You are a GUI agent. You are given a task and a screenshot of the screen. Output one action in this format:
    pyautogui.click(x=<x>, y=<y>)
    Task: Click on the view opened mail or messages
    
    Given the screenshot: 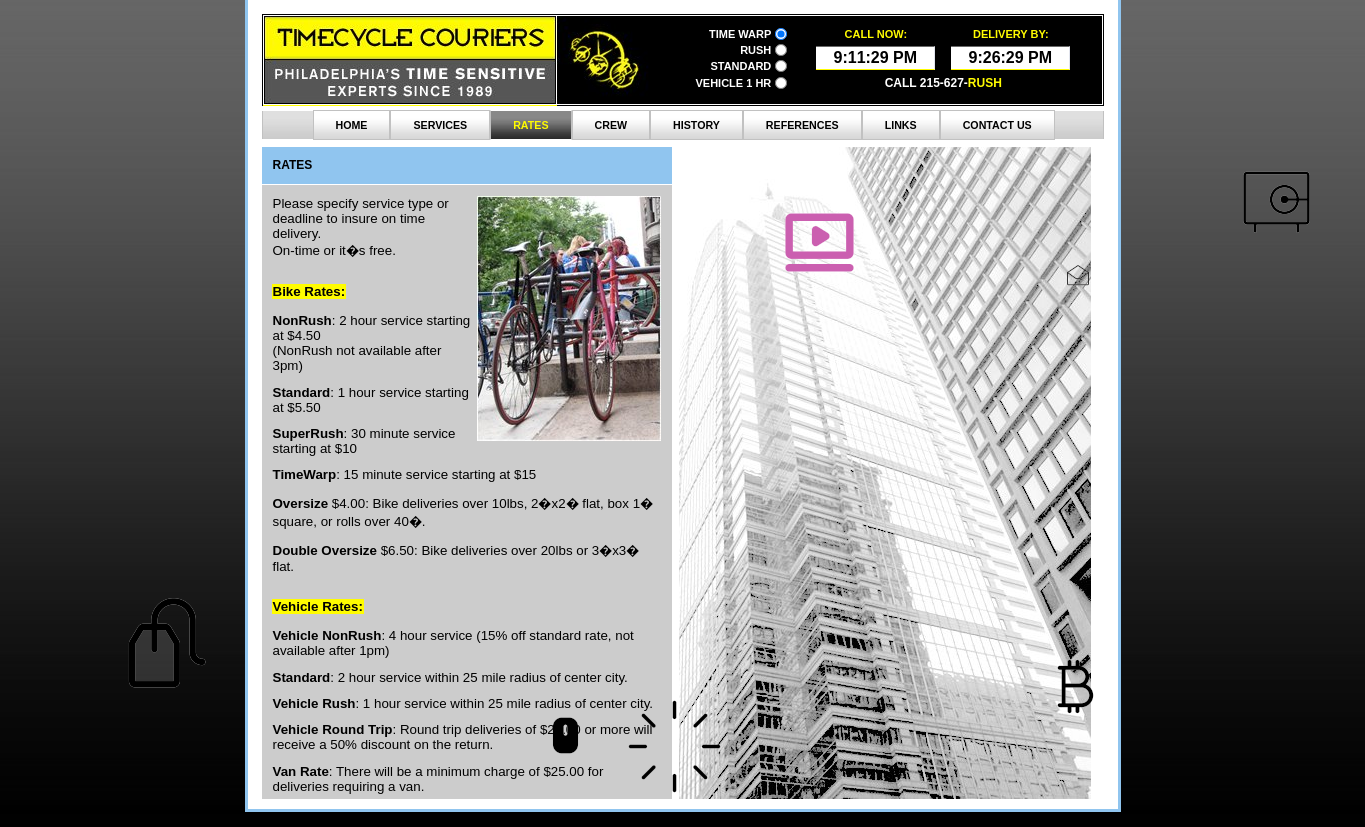 What is the action you would take?
    pyautogui.click(x=1078, y=276)
    